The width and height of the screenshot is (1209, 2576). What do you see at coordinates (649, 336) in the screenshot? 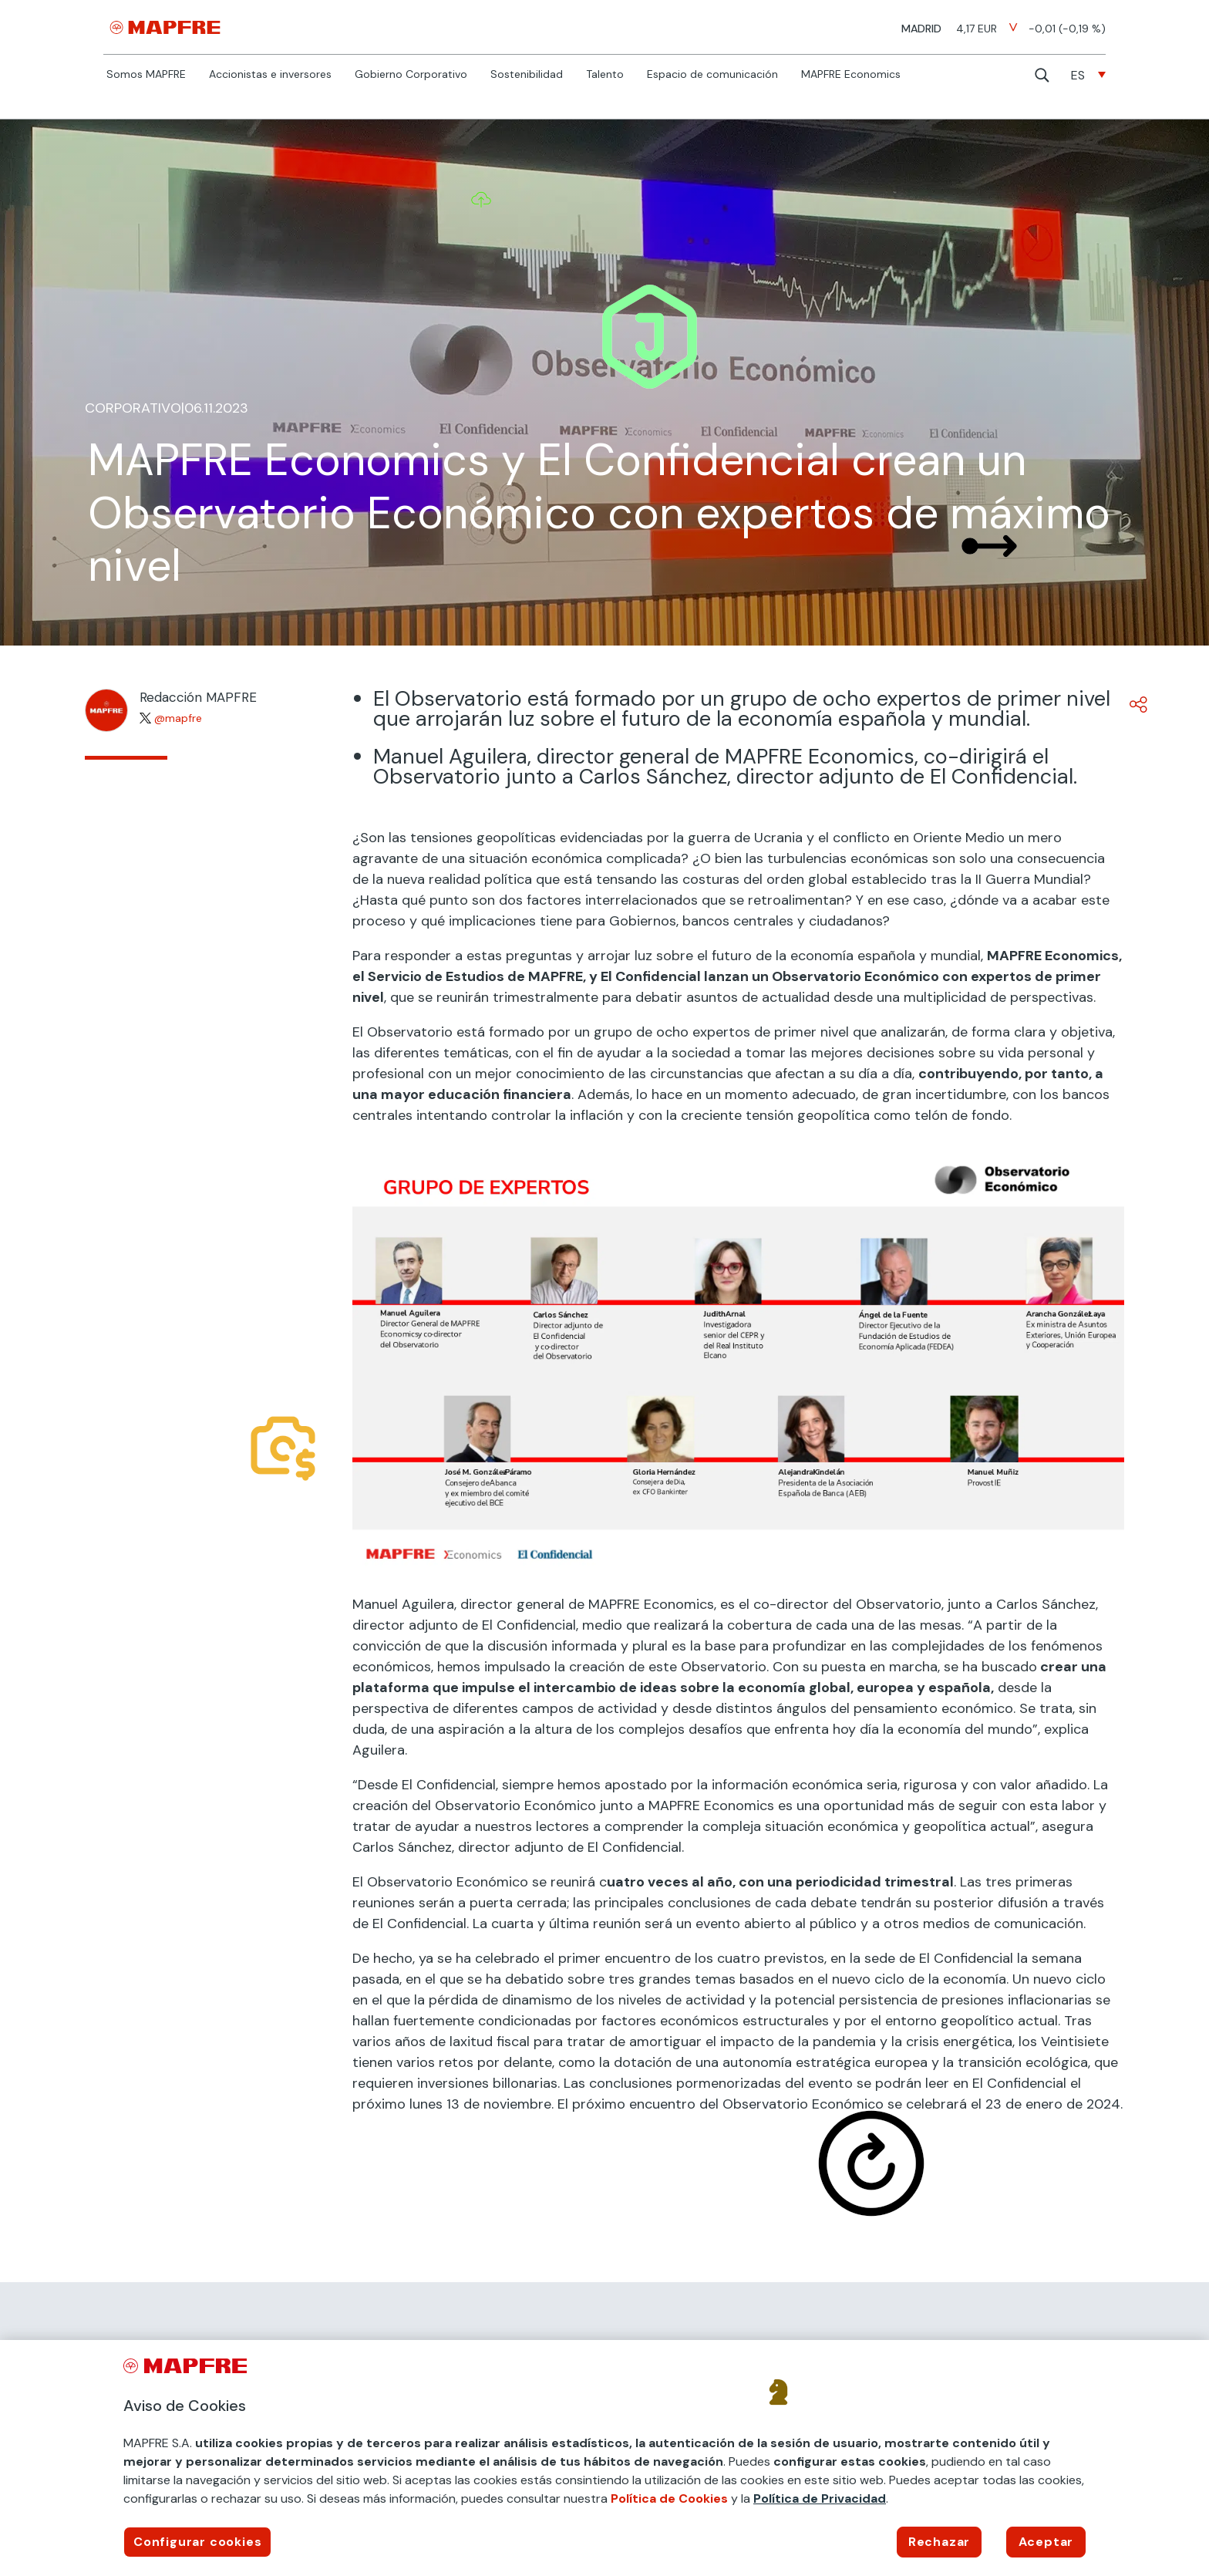
I see `app or service icon with "J" branding` at bounding box center [649, 336].